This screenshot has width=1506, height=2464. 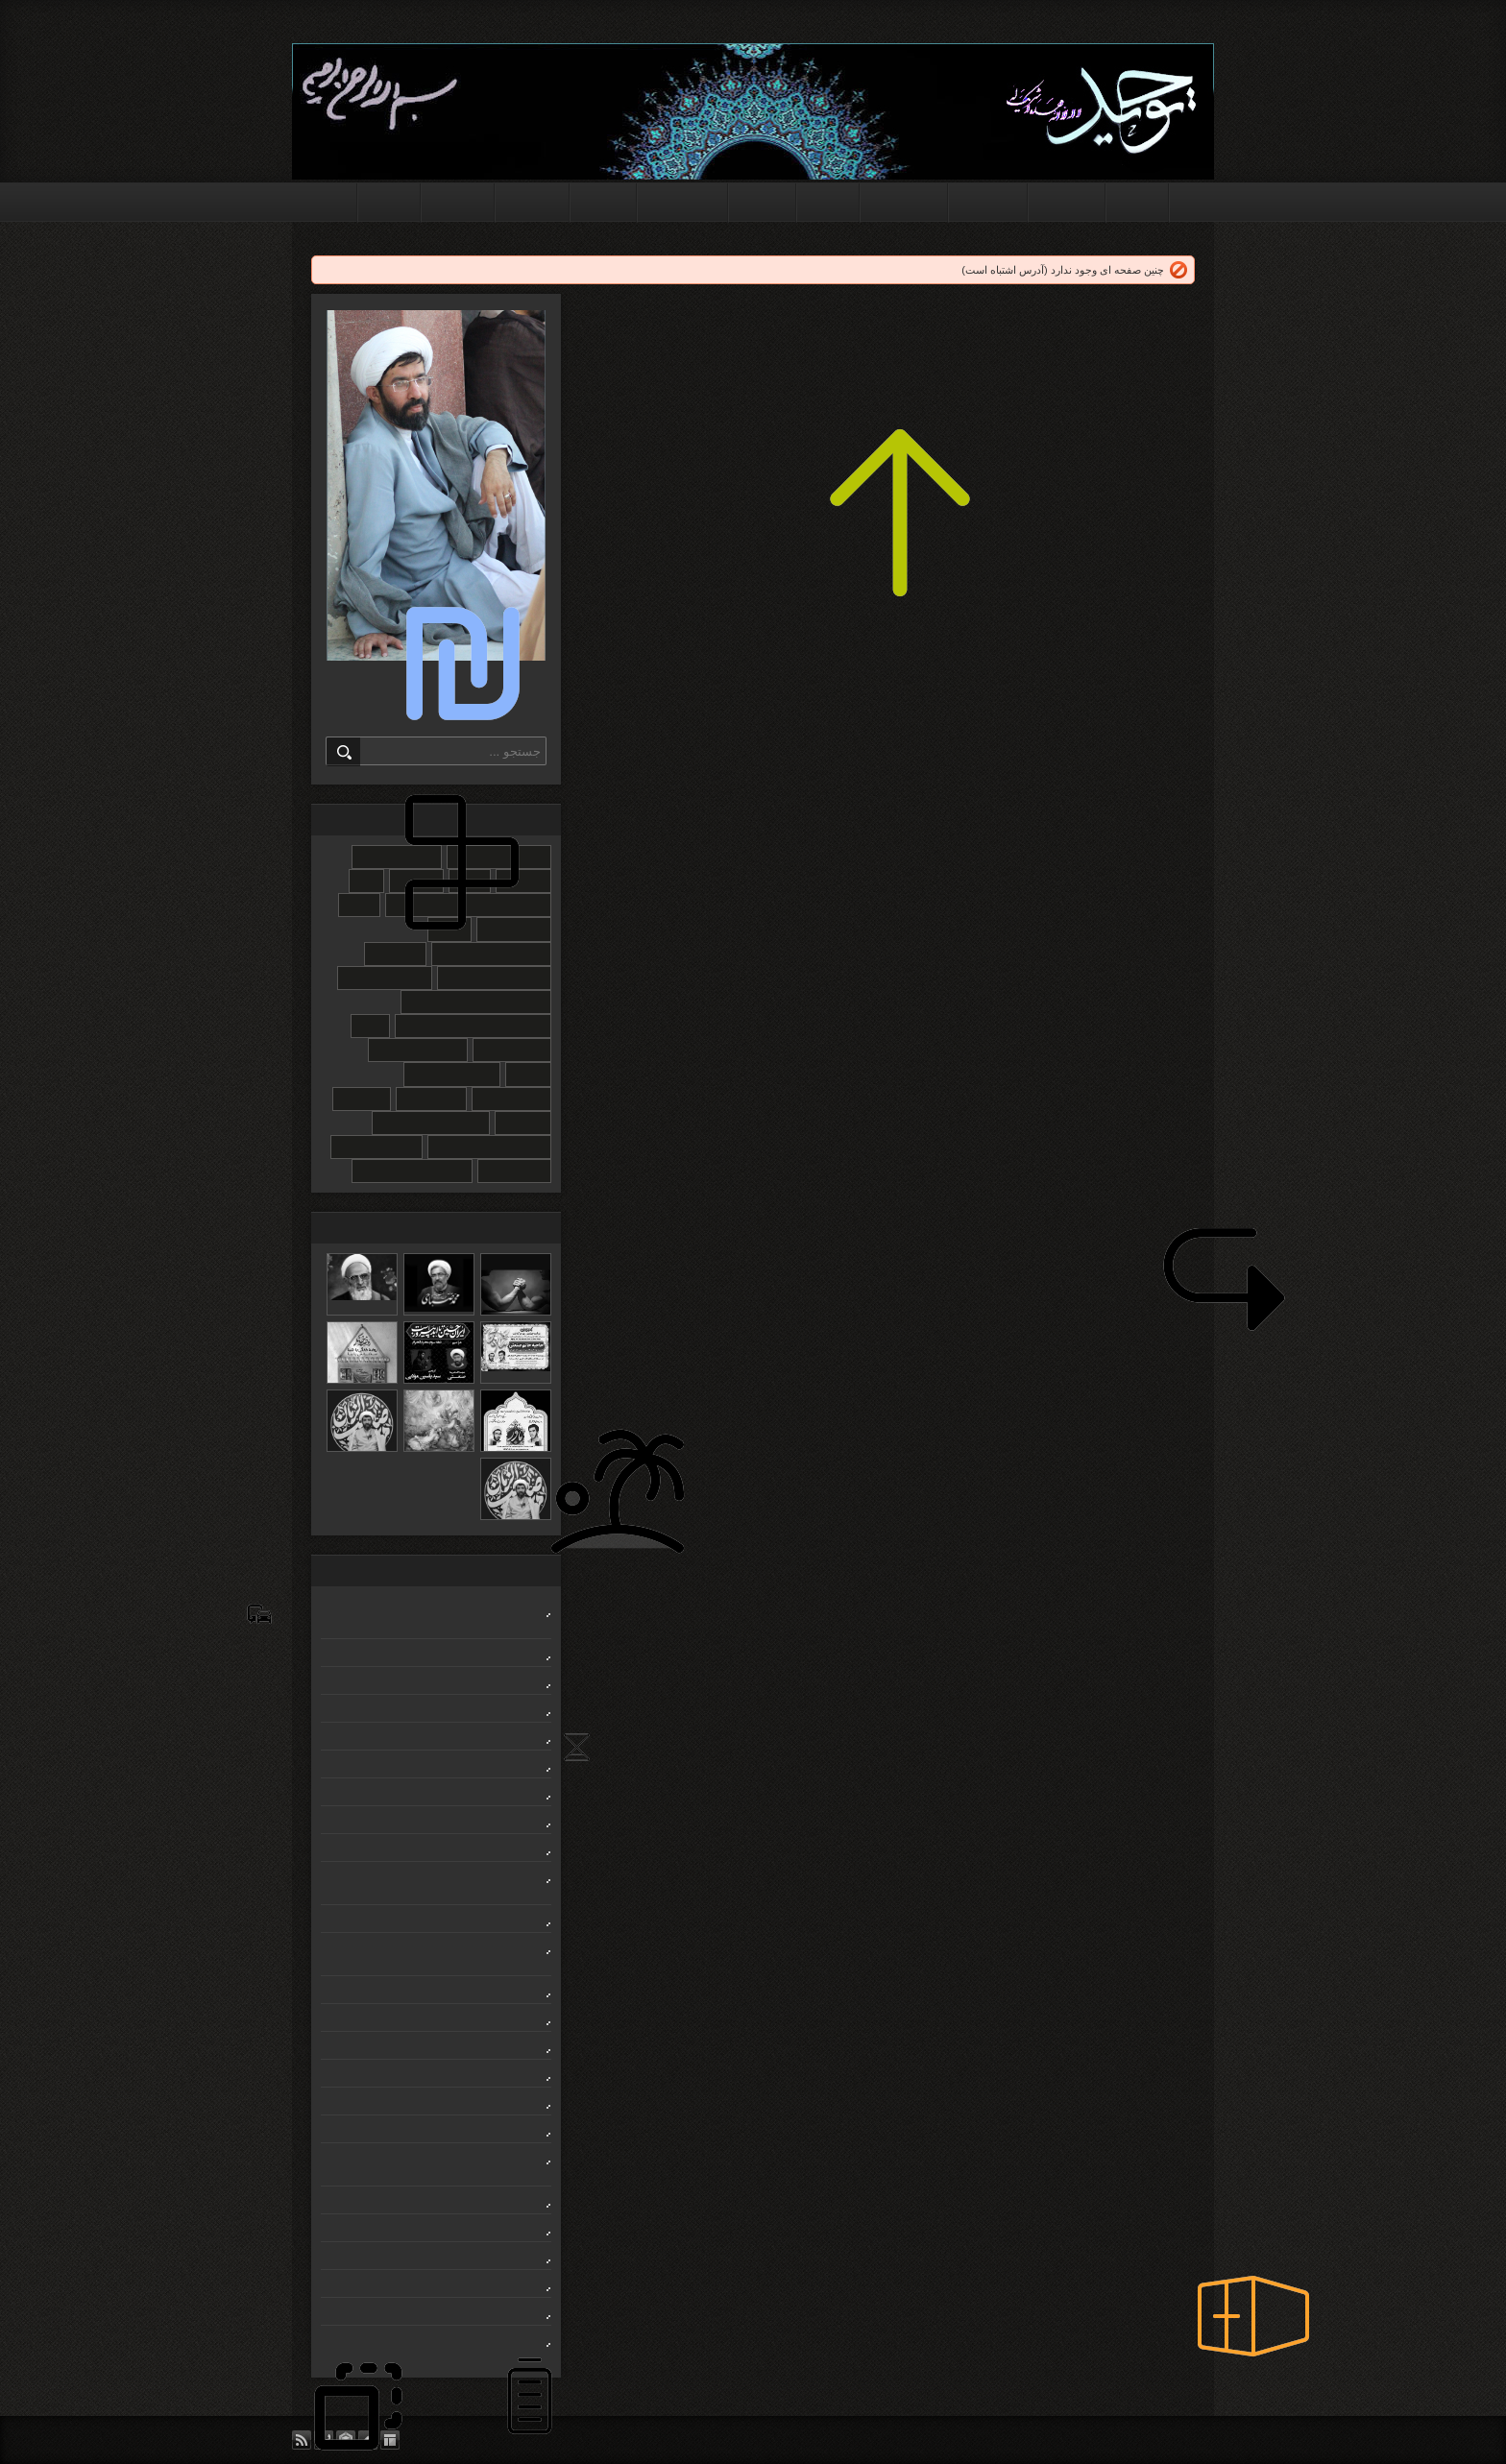 I want to click on redo last action, so click(x=1224, y=1274).